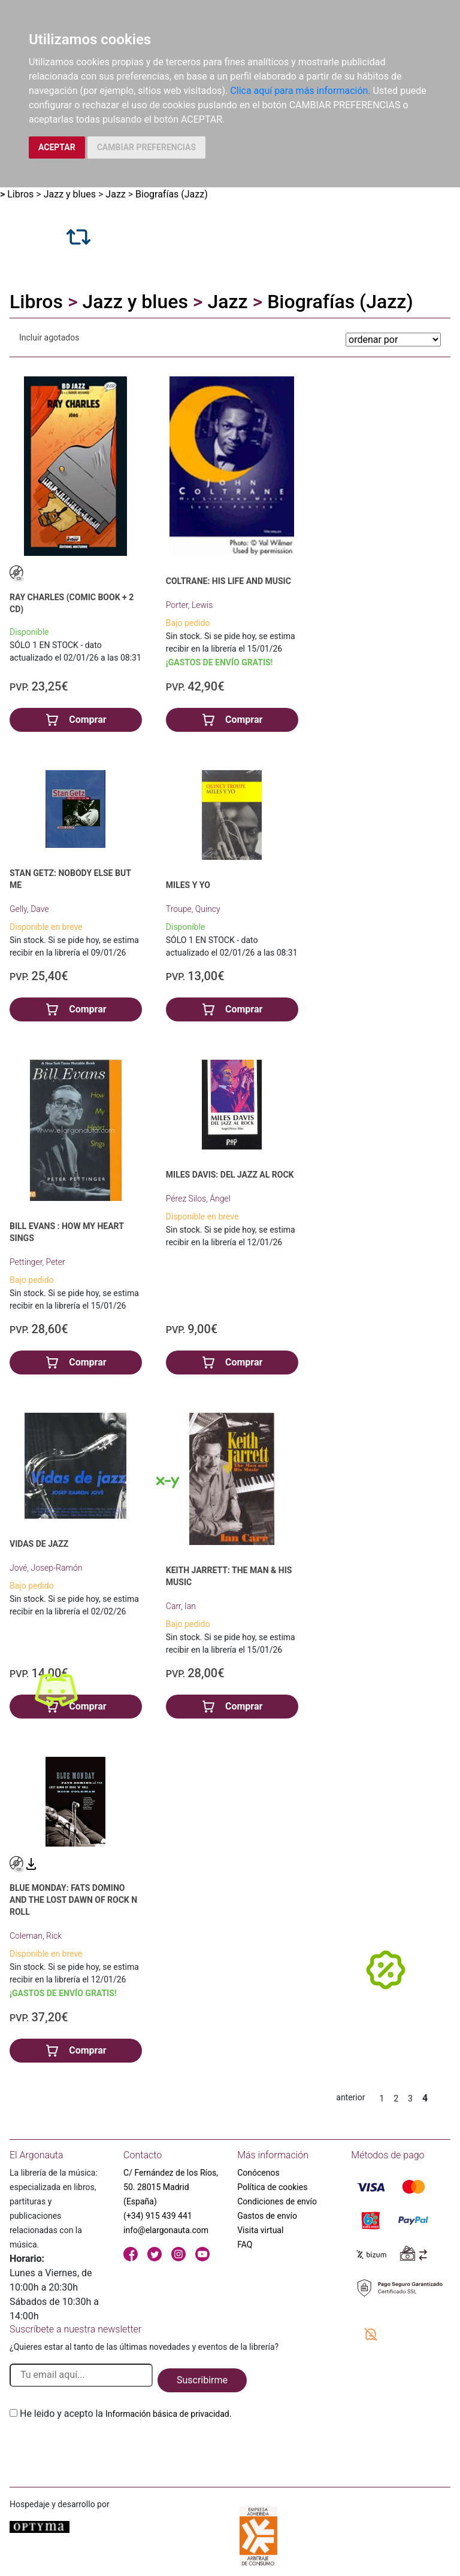 The height and width of the screenshot is (2576, 460). Describe the element at coordinates (386, 1970) in the screenshot. I see `view available discounts or promotions` at that location.